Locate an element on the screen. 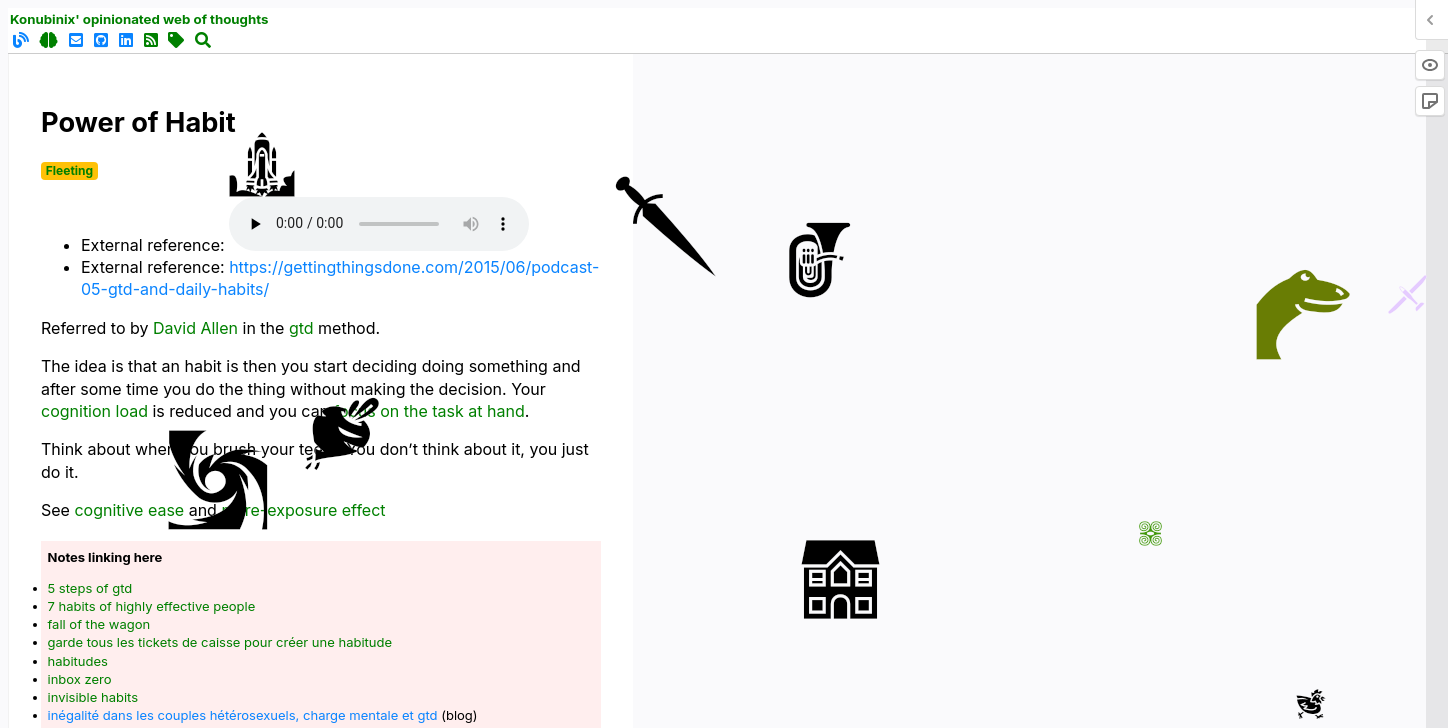 The width and height of the screenshot is (1448, 728). dwennimmen adinkra symbol representing humility and strength is located at coordinates (1150, 533).